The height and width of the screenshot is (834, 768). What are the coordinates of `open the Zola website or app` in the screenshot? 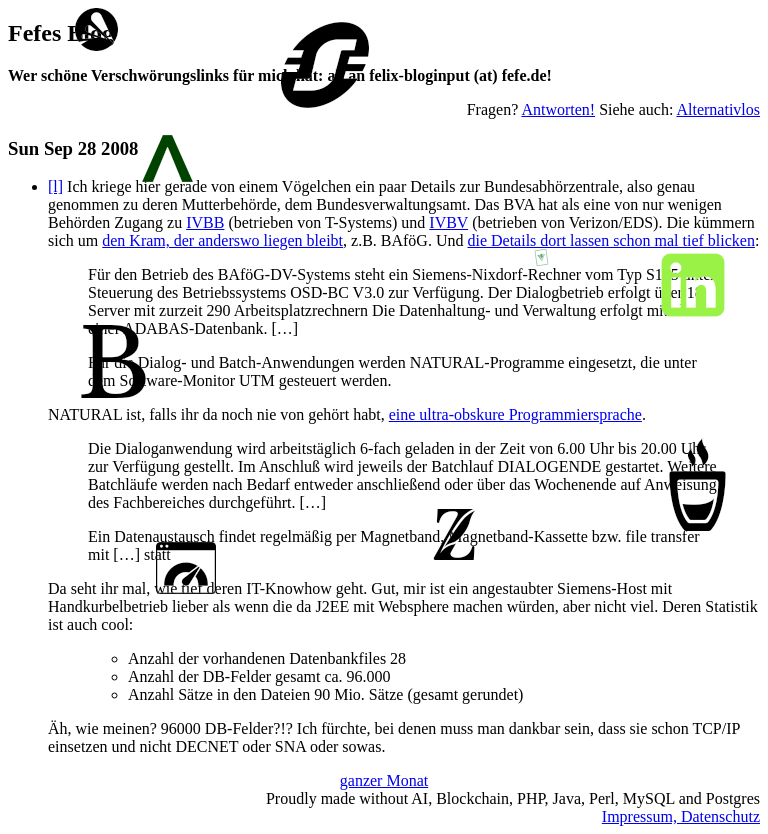 It's located at (454, 534).